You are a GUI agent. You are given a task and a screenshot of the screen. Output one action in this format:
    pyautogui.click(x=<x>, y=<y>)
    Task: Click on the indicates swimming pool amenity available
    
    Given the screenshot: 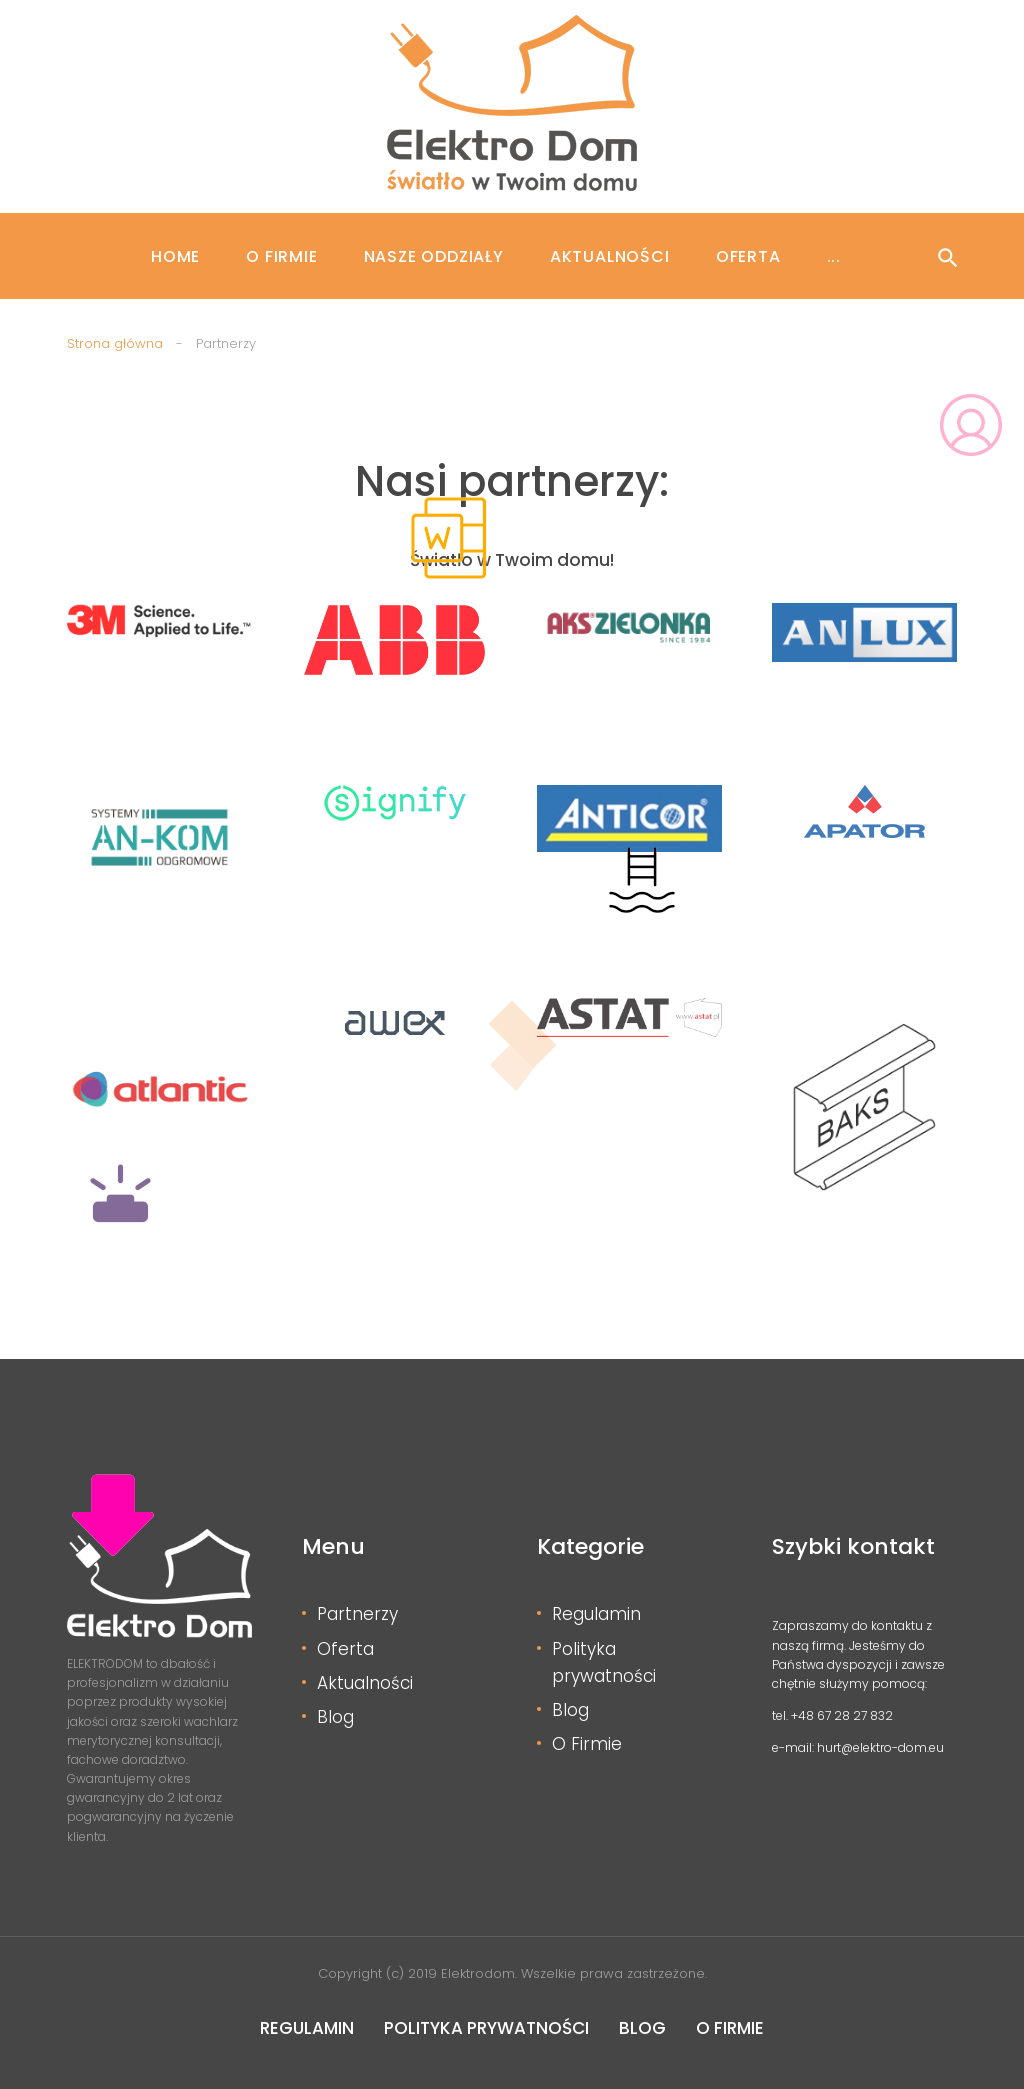 What is the action you would take?
    pyautogui.click(x=642, y=880)
    